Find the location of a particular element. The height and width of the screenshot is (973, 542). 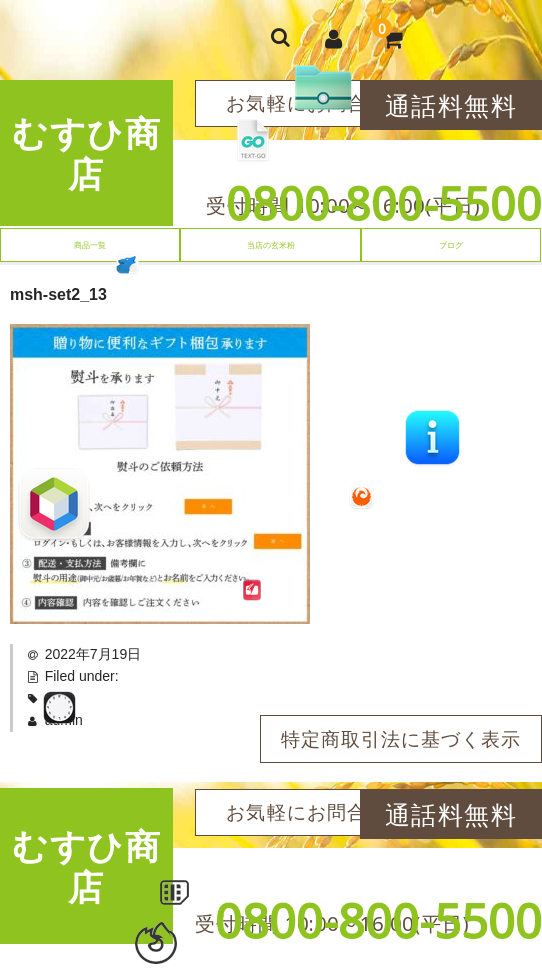

open amarok music player is located at coordinates (127, 262).